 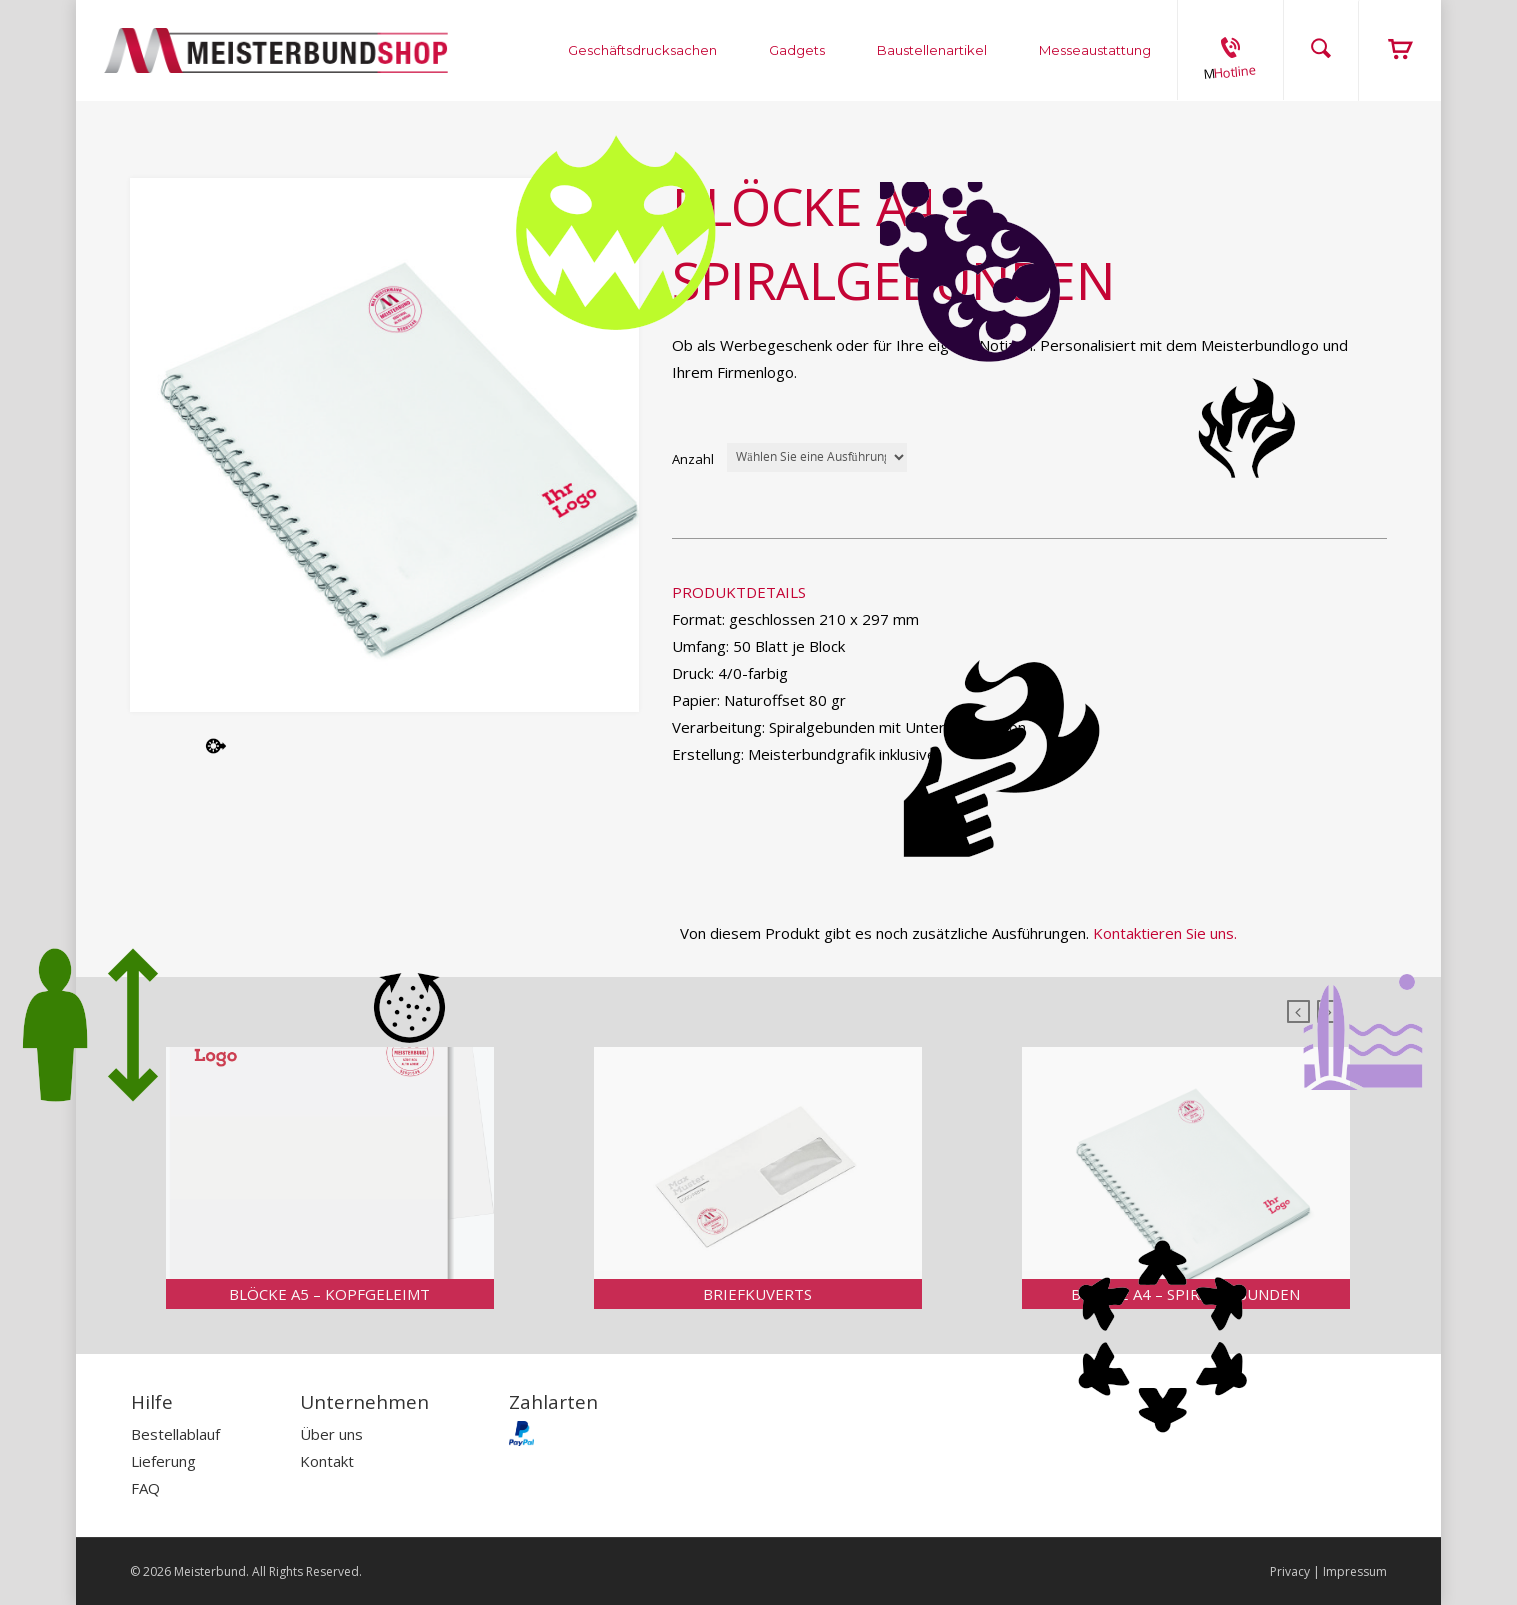 What do you see at coordinates (216, 746) in the screenshot?
I see `advance time to the next day` at bounding box center [216, 746].